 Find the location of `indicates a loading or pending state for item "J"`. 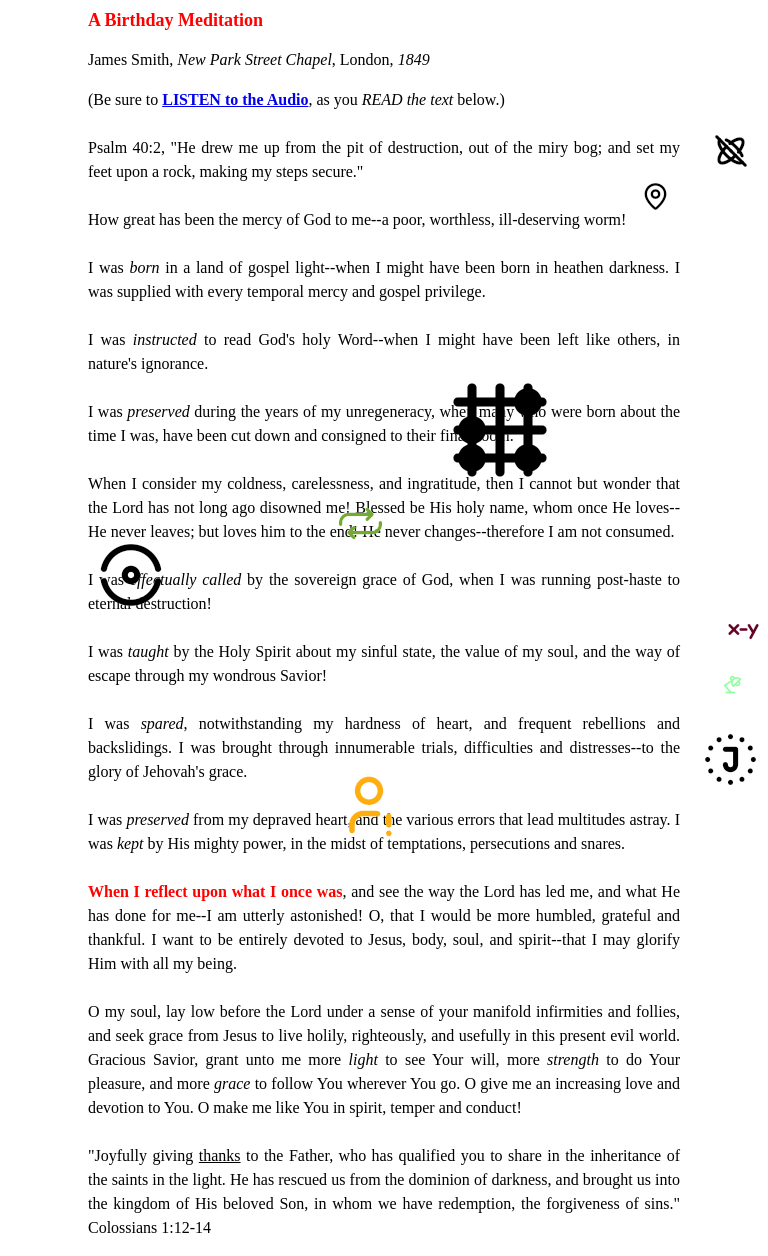

indicates a loading or pending state for item "J" is located at coordinates (730, 759).